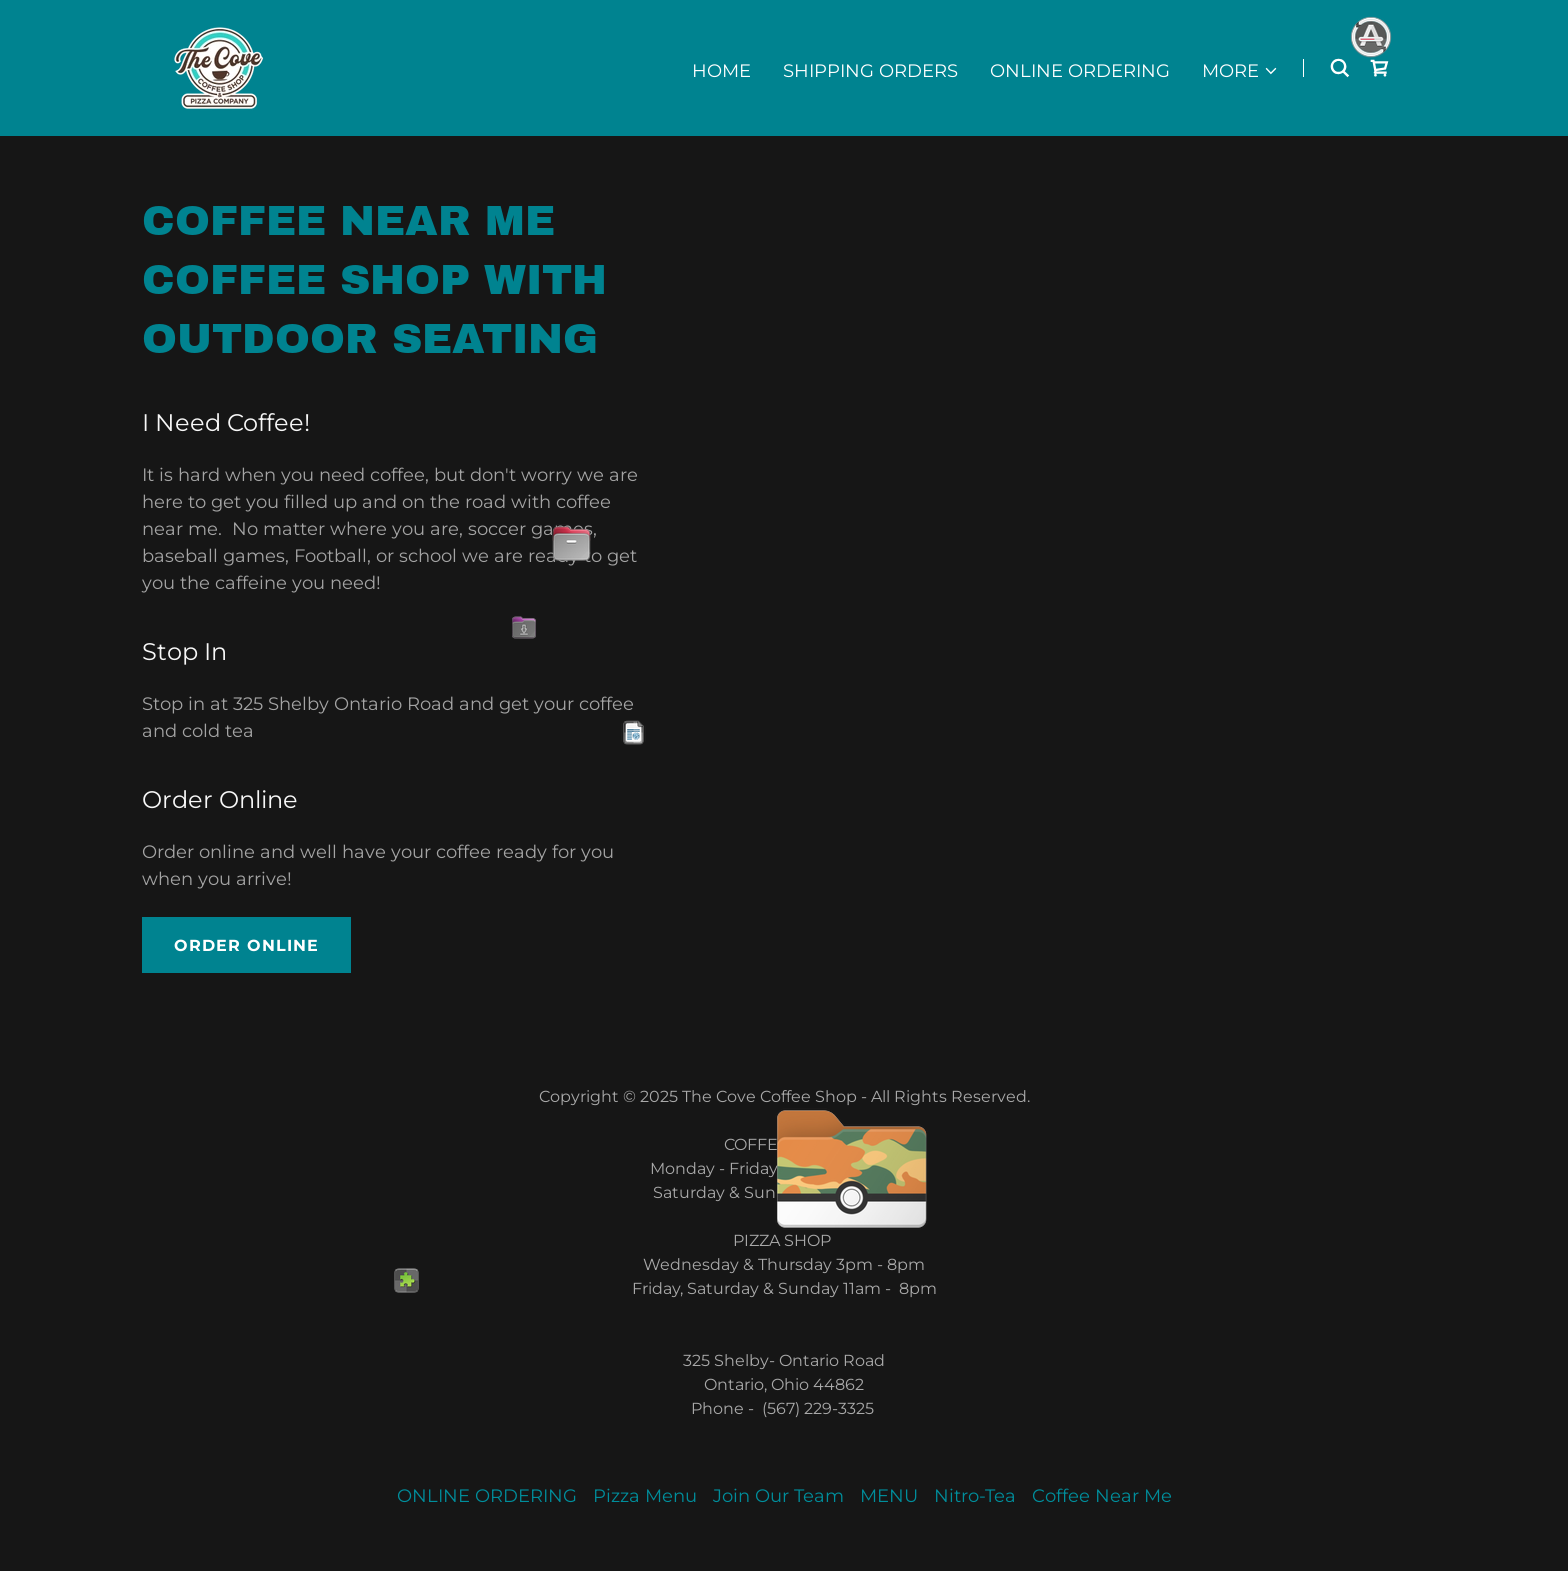 Image resolution: width=1568 pixels, height=1571 pixels. What do you see at coordinates (406, 1280) in the screenshot?
I see `browse or manage system add-ons` at bounding box center [406, 1280].